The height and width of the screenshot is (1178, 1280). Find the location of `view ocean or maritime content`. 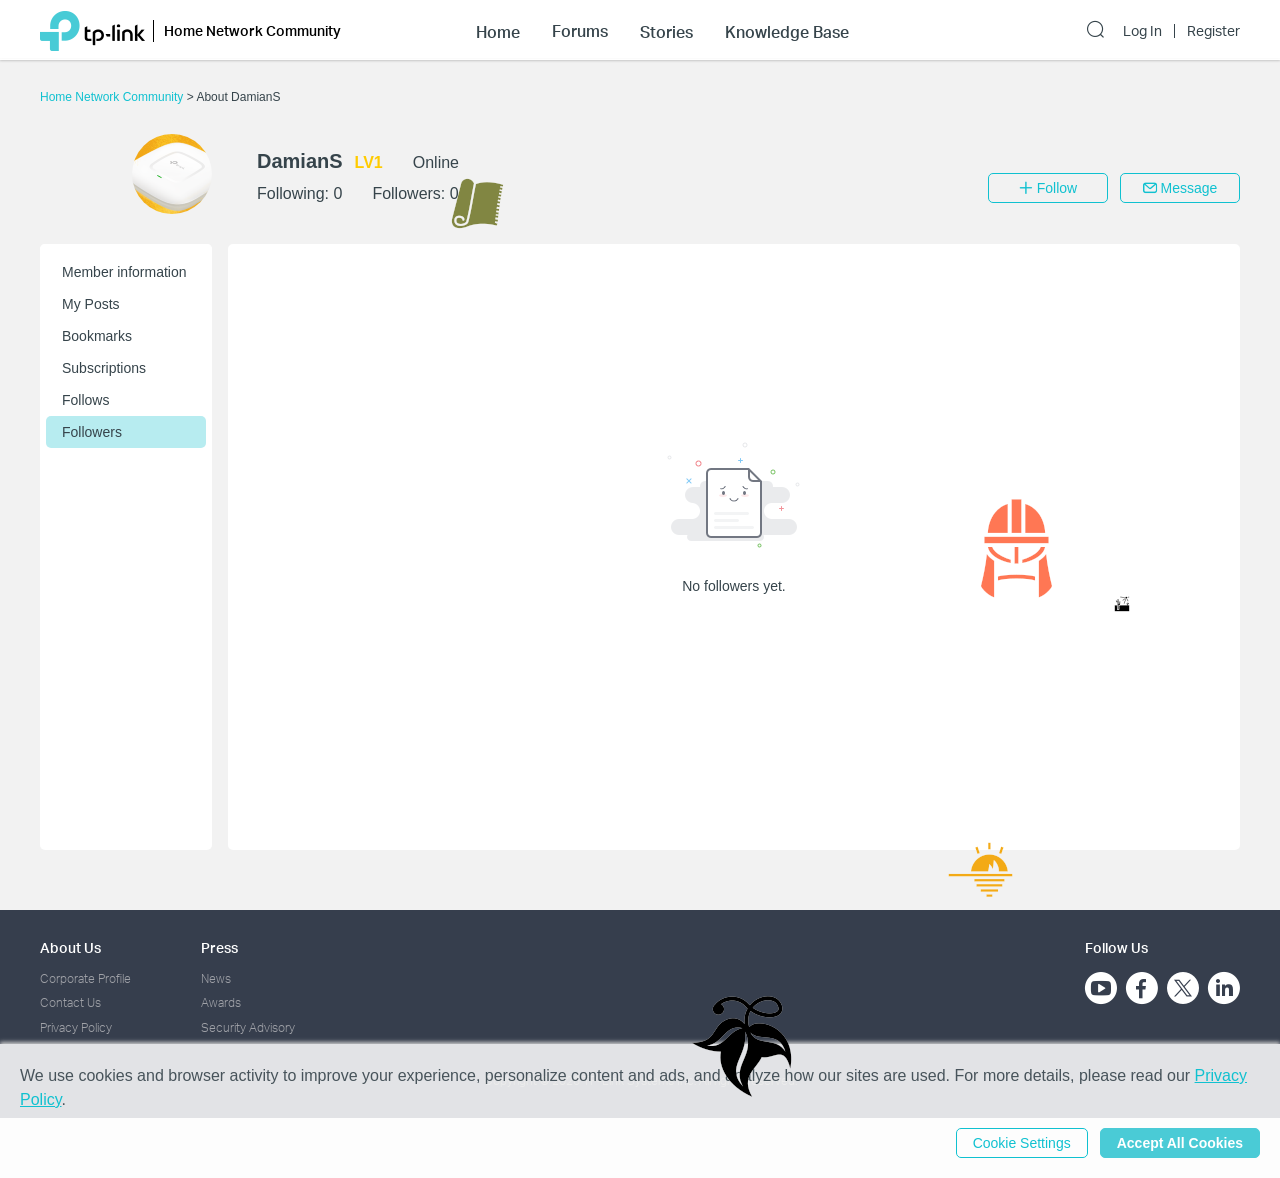

view ocean or maritime content is located at coordinates (980, 866).